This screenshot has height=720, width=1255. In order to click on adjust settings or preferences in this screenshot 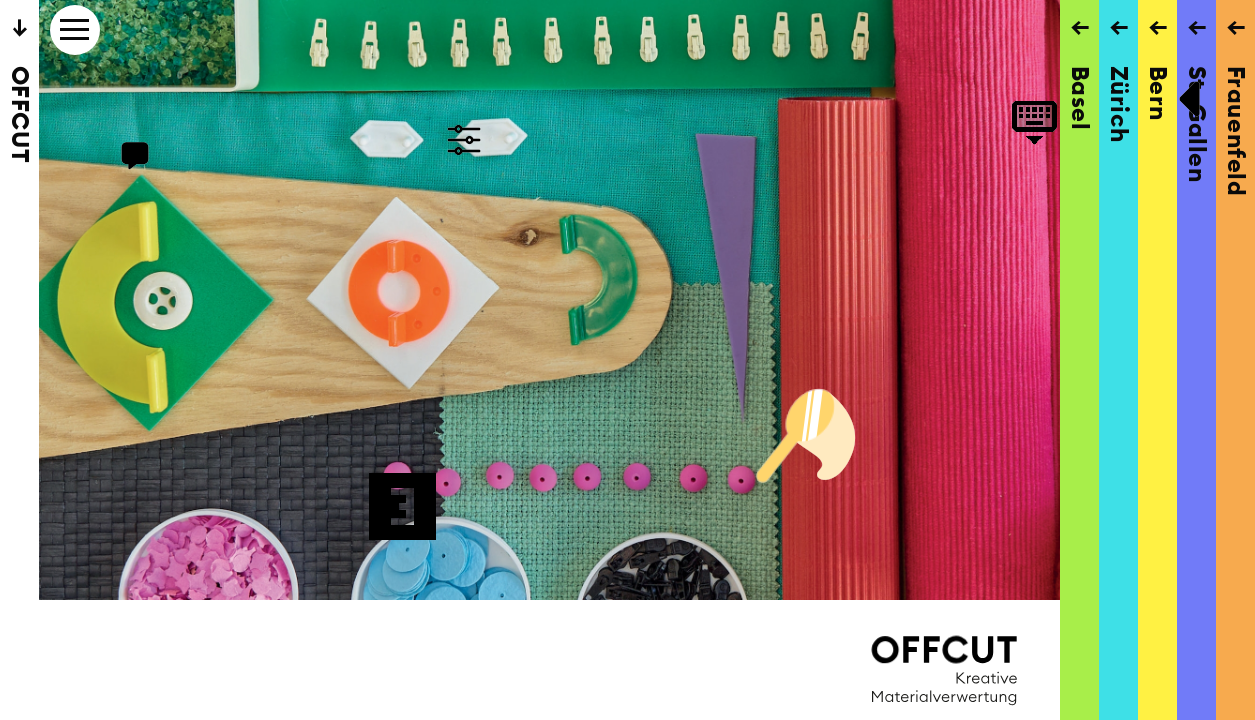, I will do `click(464, 140)`.